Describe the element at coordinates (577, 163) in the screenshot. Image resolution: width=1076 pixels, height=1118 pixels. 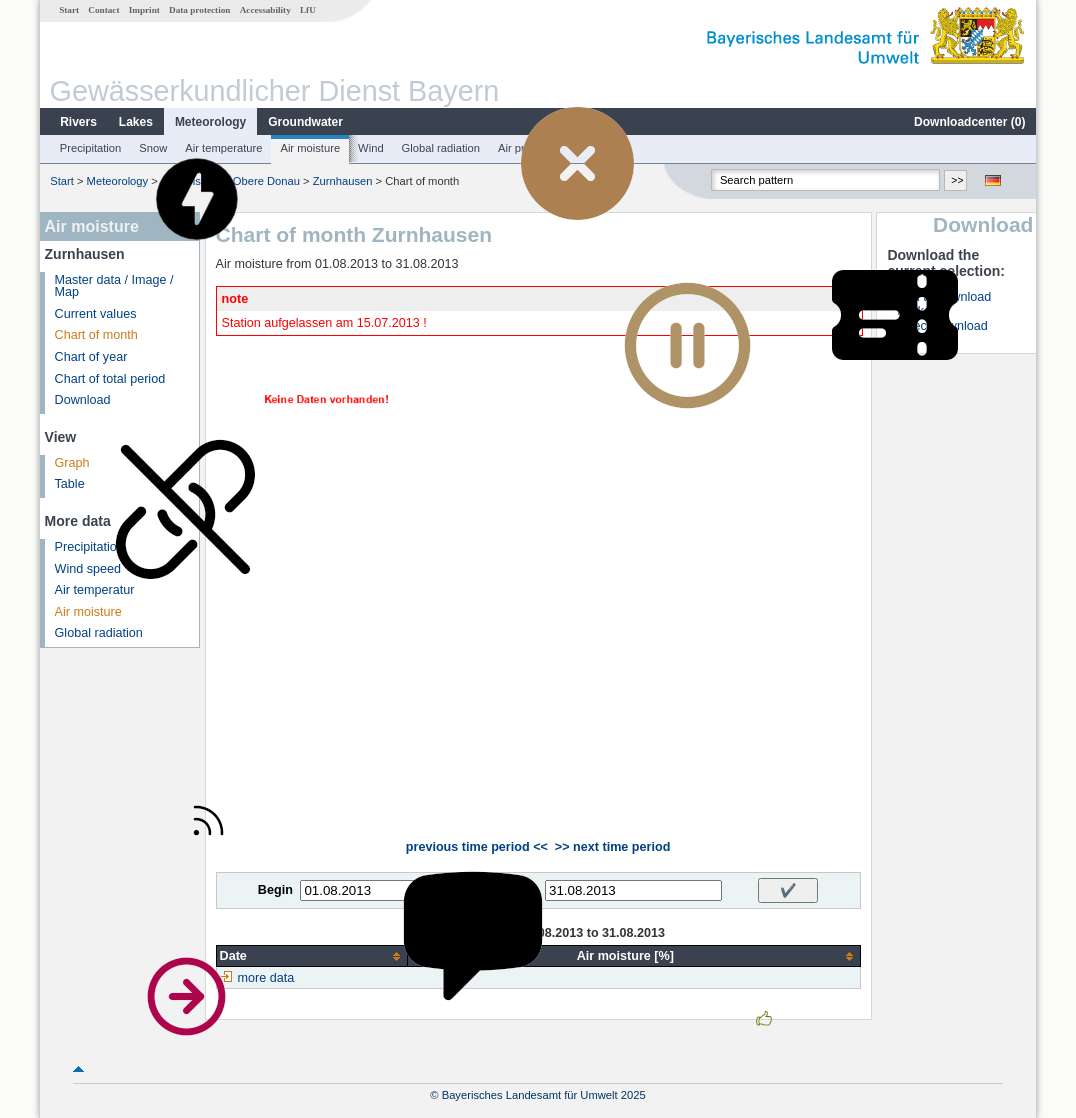
I see `close or dismiss a dialog` at that location.